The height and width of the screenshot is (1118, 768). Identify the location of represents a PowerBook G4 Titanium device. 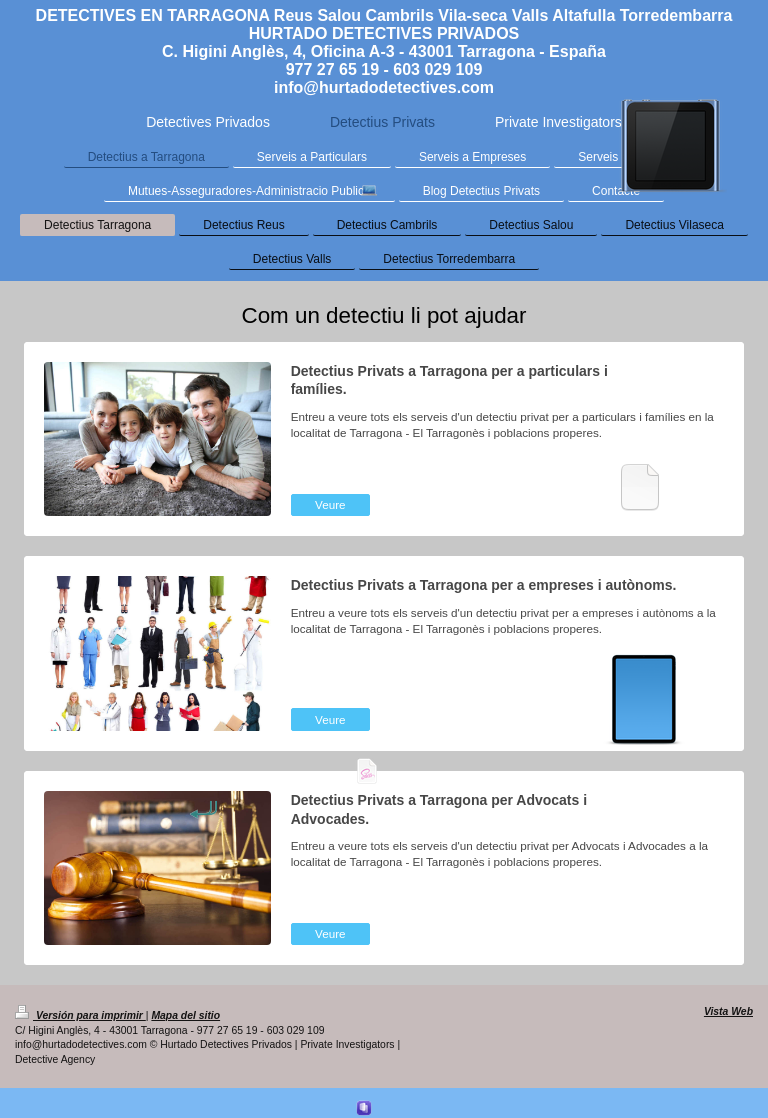
(369, 190).